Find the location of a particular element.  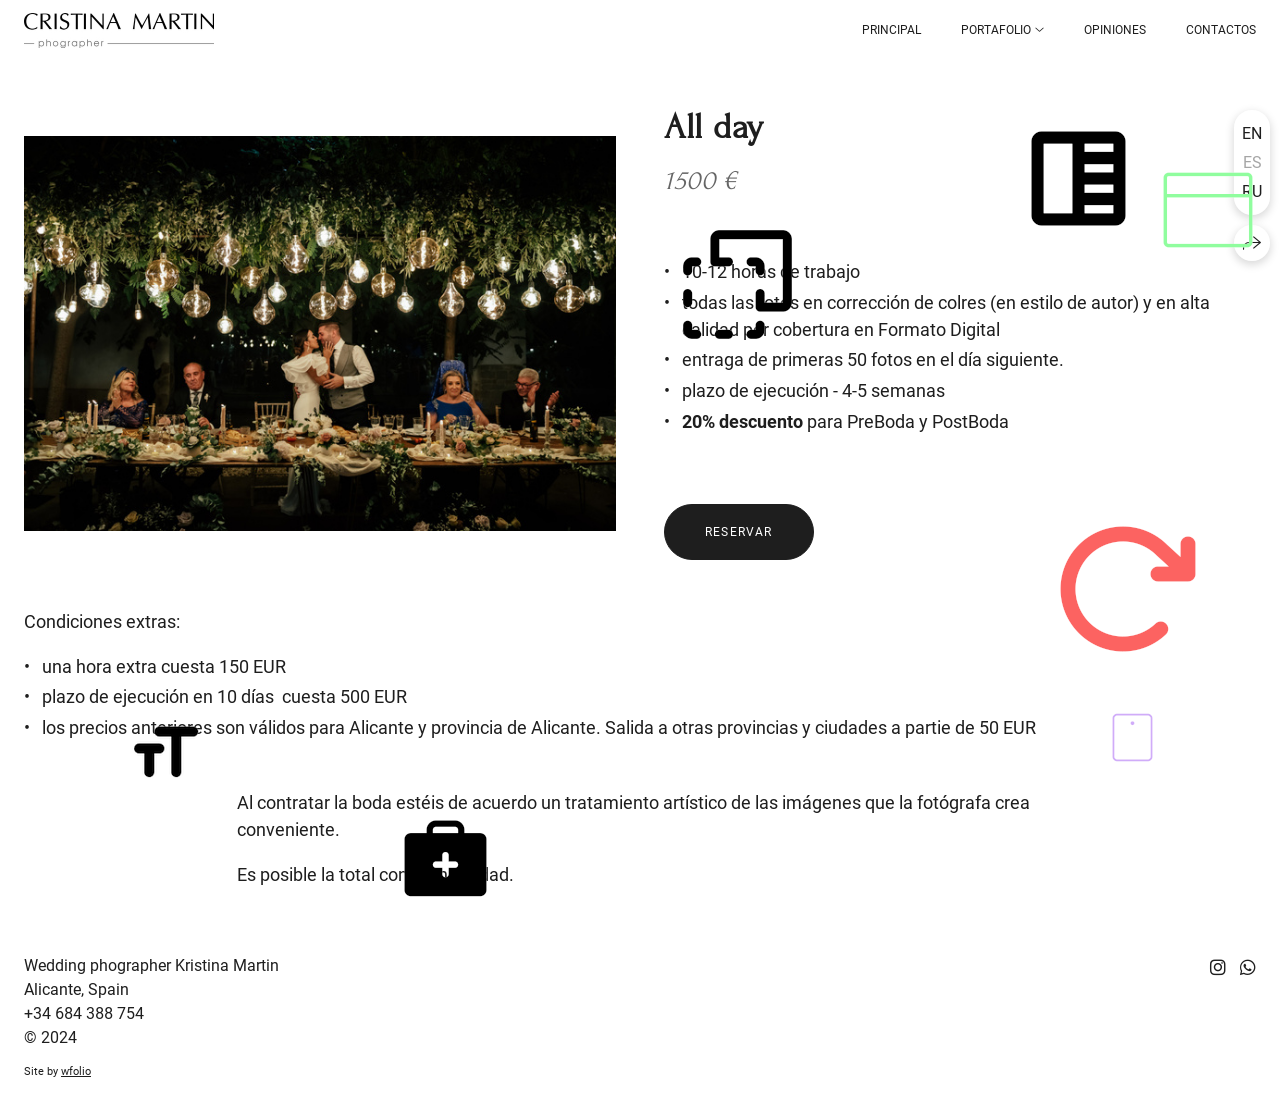

bring selected layer to front is located at coordinates (737, 284).